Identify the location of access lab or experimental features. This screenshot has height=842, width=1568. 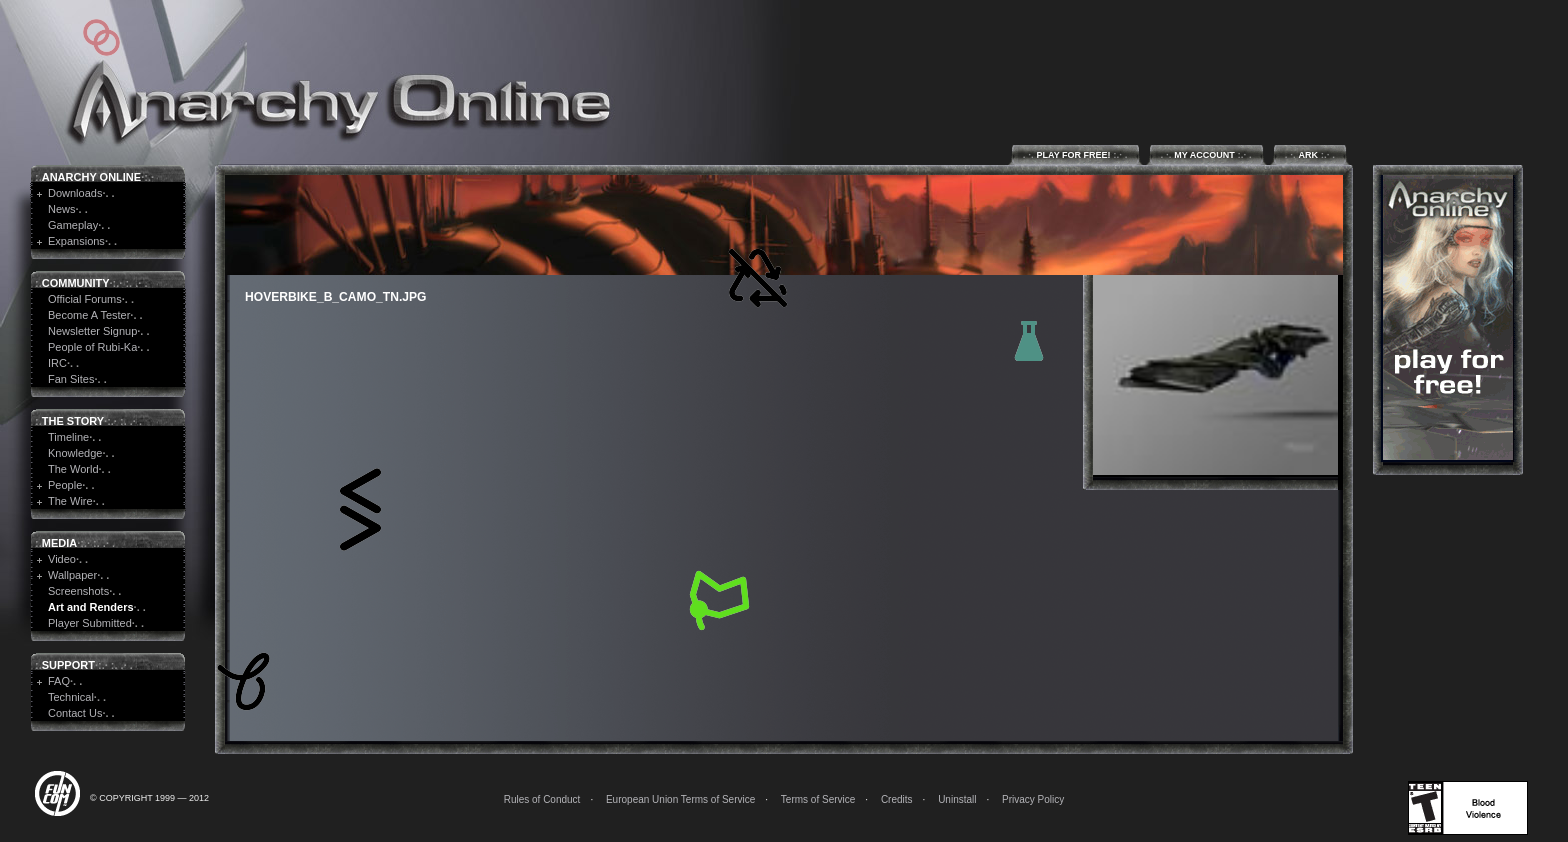
(1029, 341).